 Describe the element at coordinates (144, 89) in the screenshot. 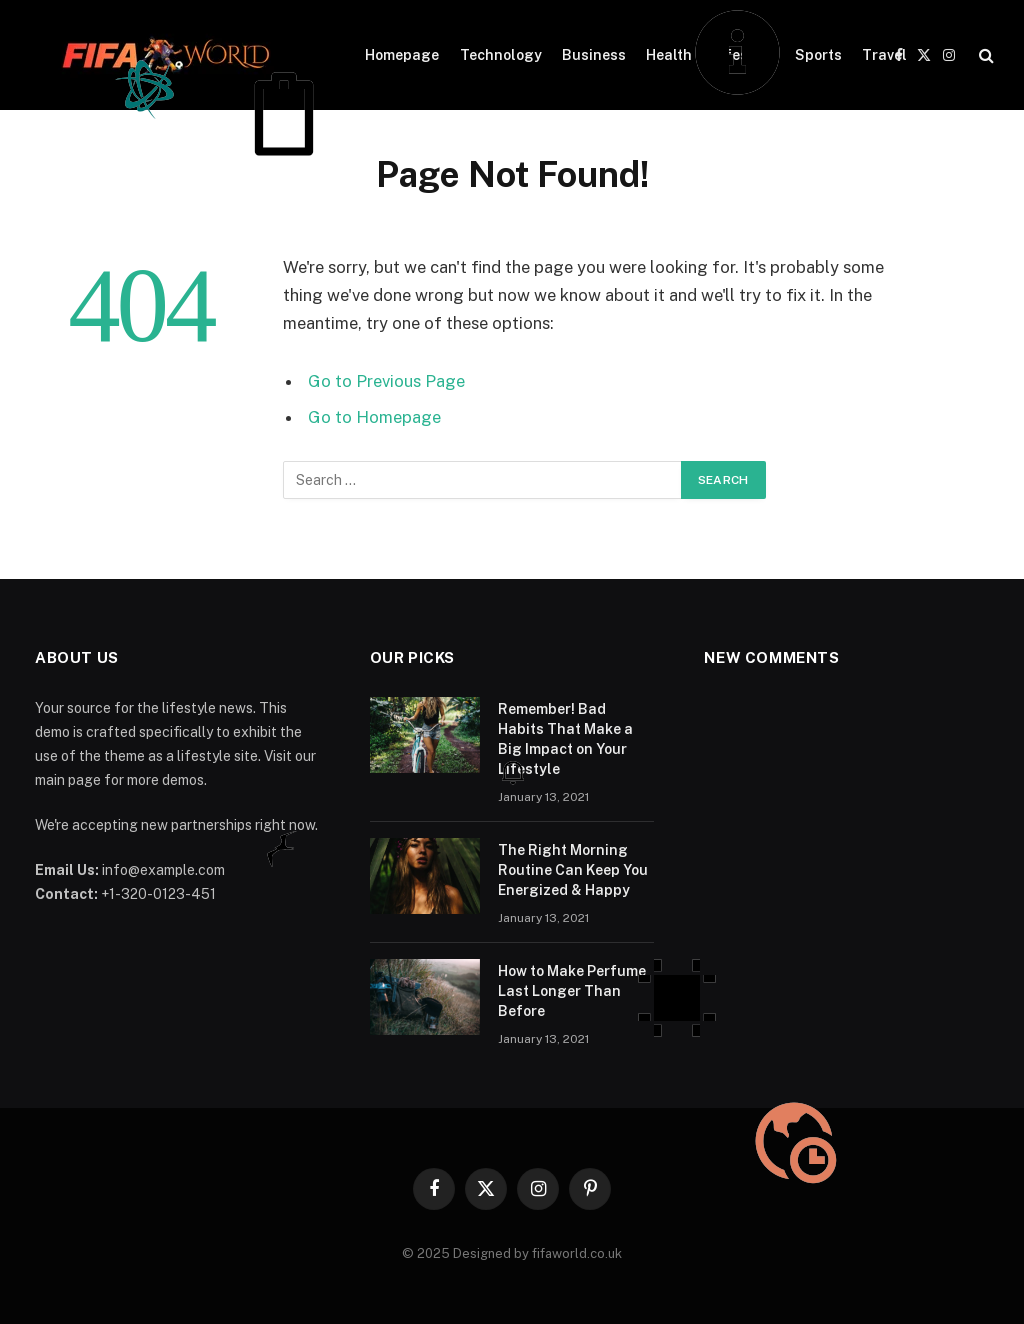

I see `launch Battle.net gaming platform` at that location.